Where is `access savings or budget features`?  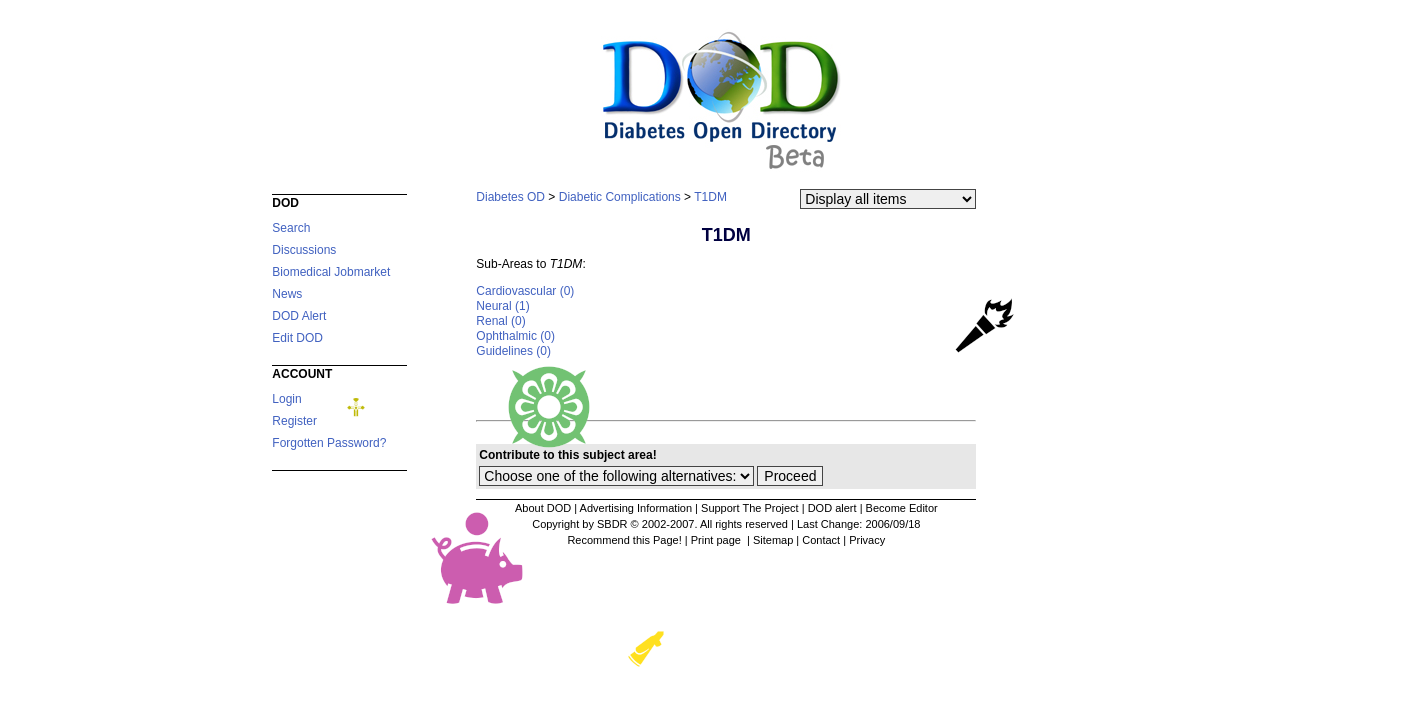
access savings or budget features is located at coordinates (477, 560).